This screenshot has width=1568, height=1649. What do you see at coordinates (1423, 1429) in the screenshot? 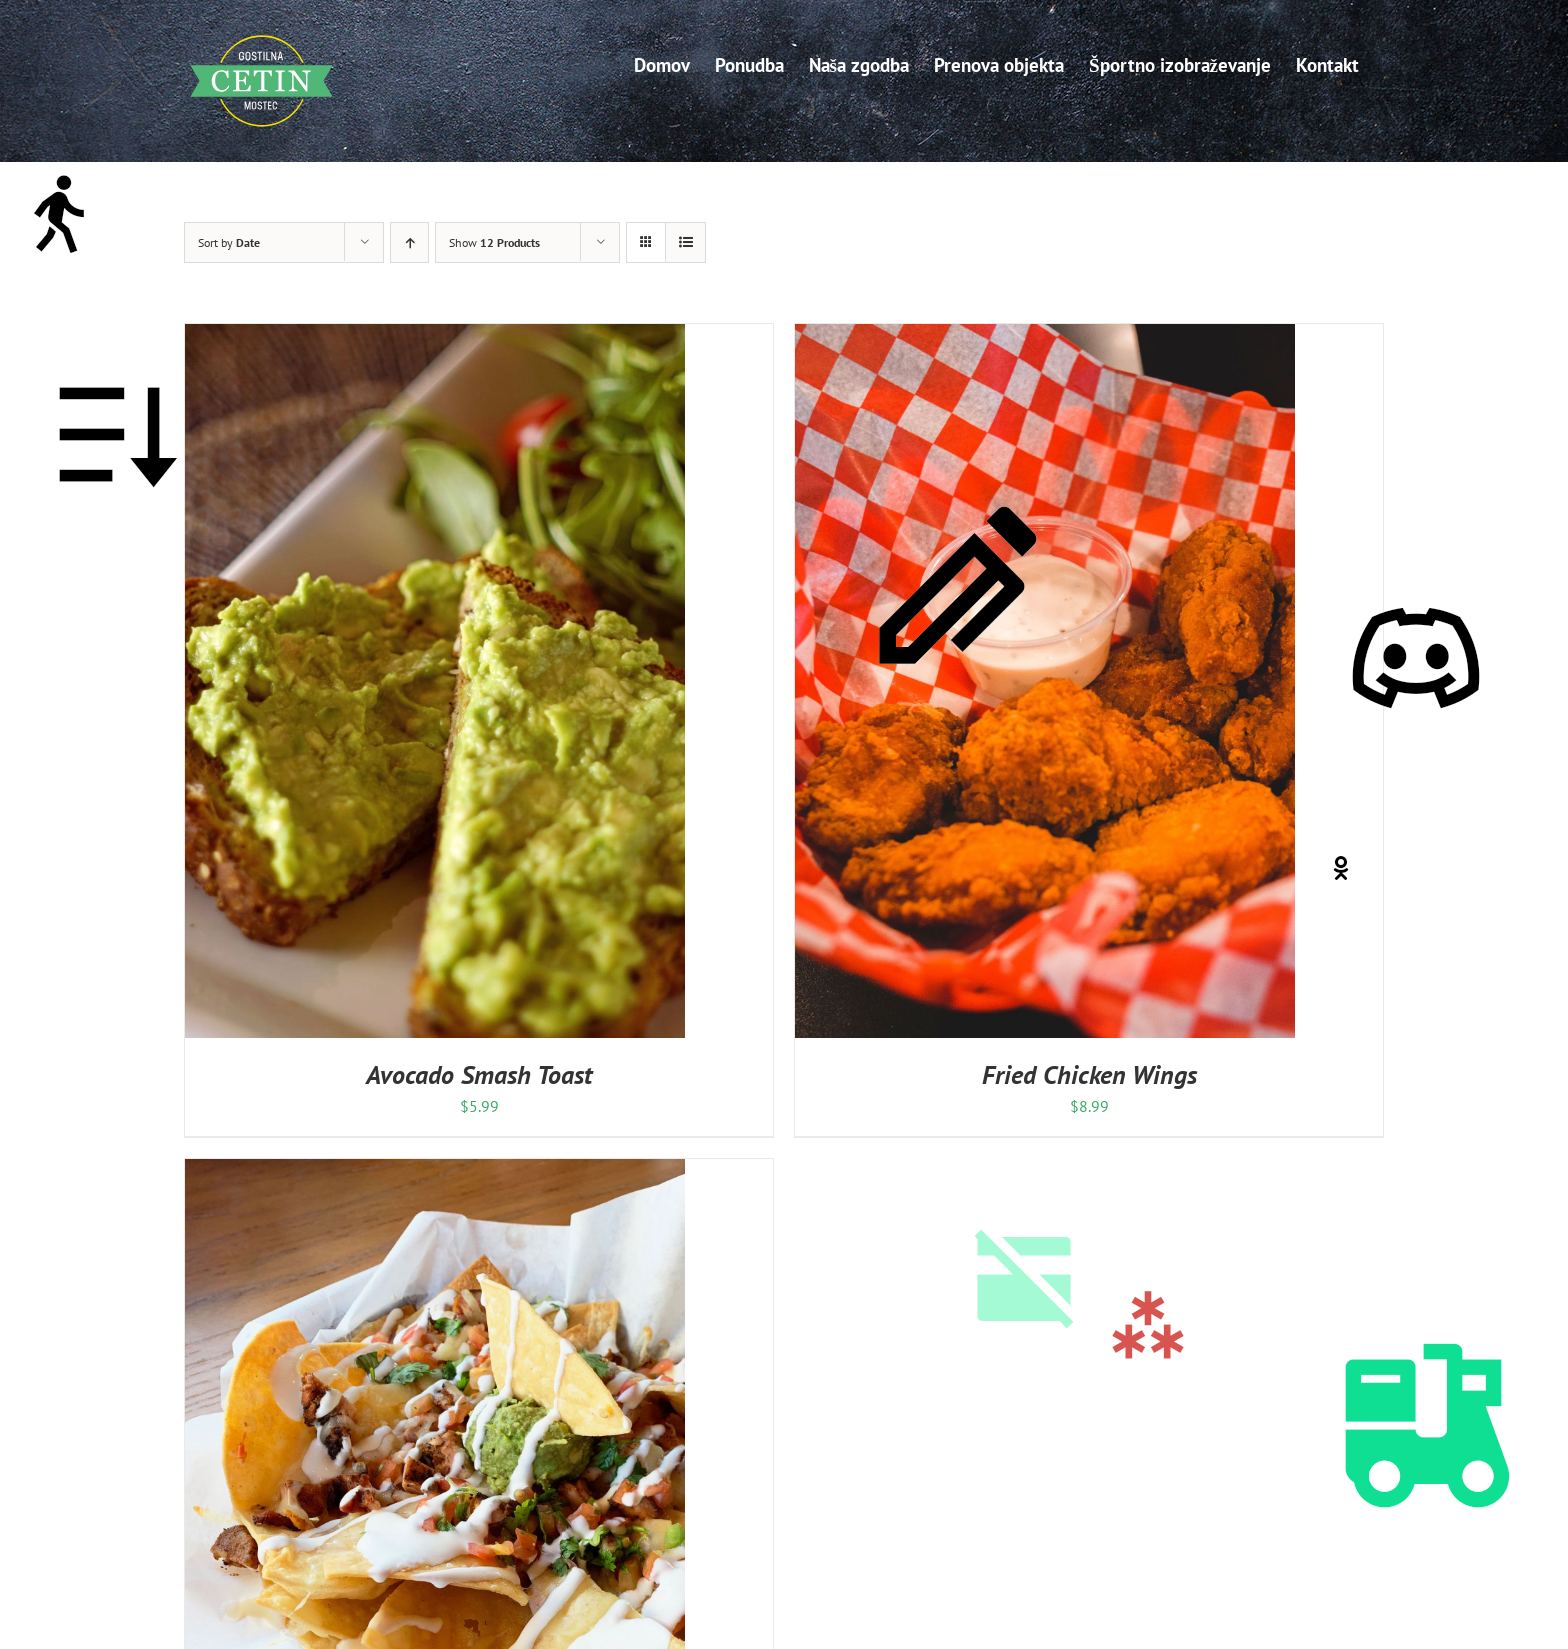
I see `order food for delivery or pickup` at bounding box center [1423, 1429].